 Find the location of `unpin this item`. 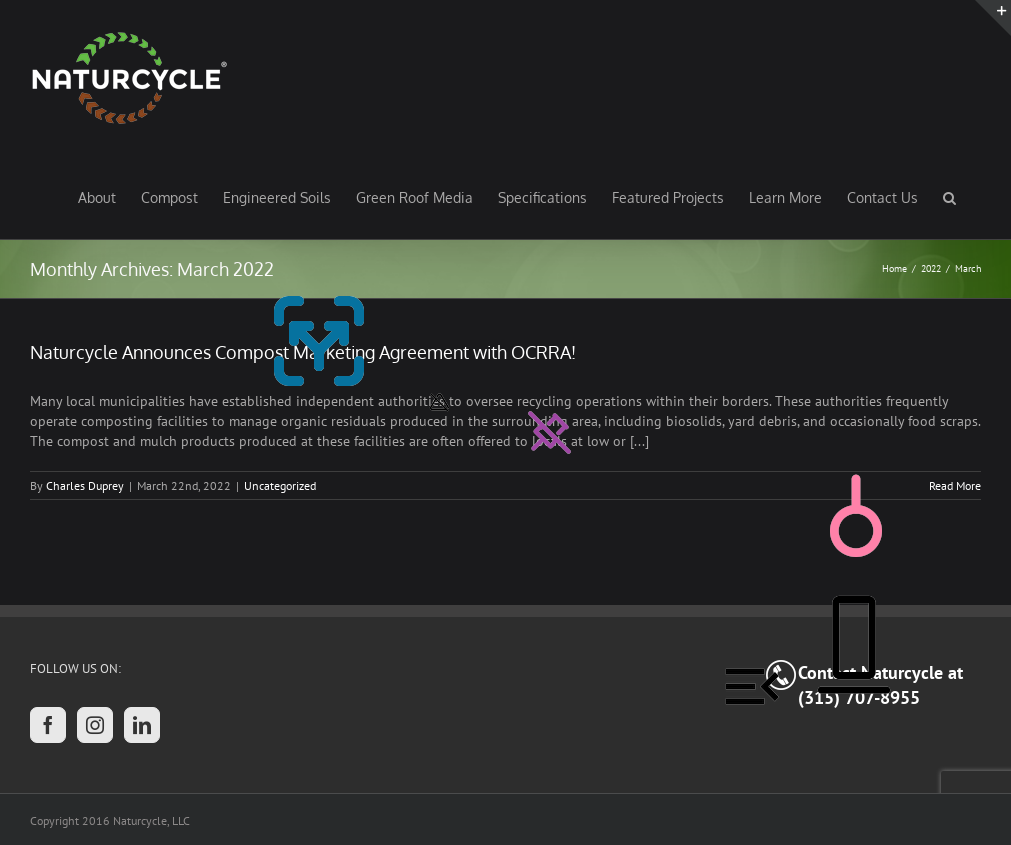

unpin this item is located at coordinates (549, 432).